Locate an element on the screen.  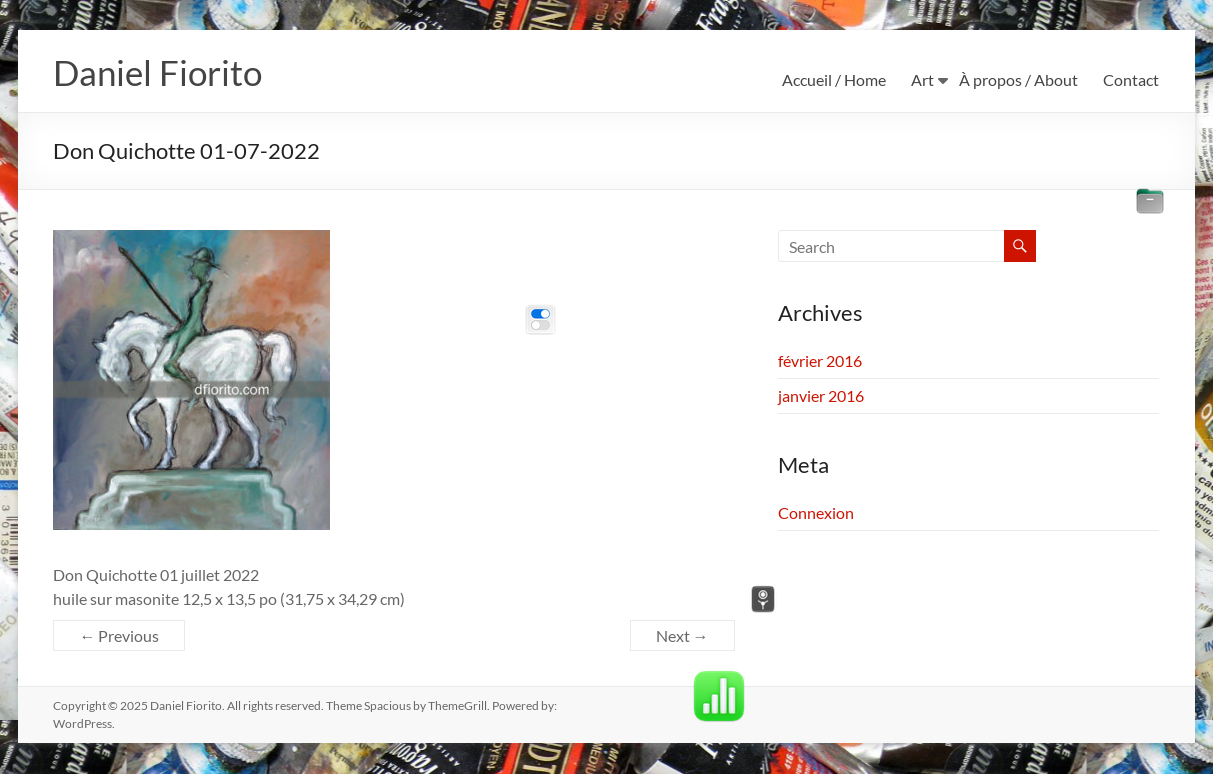
open Numbers spreadsheet app is located at coordinates (719, 696).